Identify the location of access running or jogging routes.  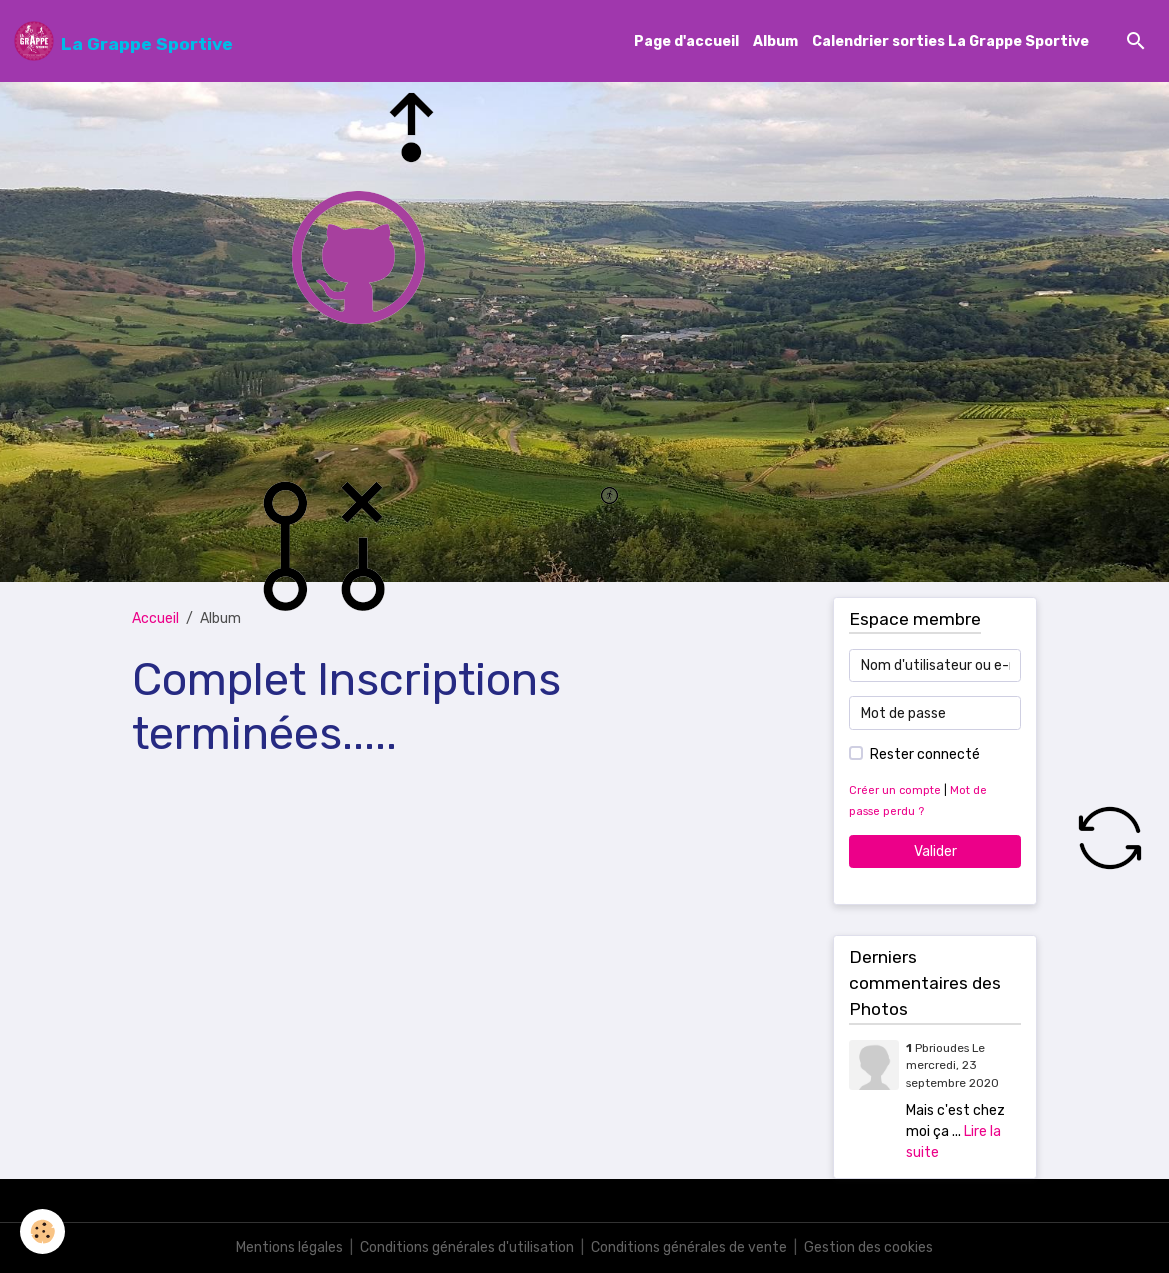
(609, 495).